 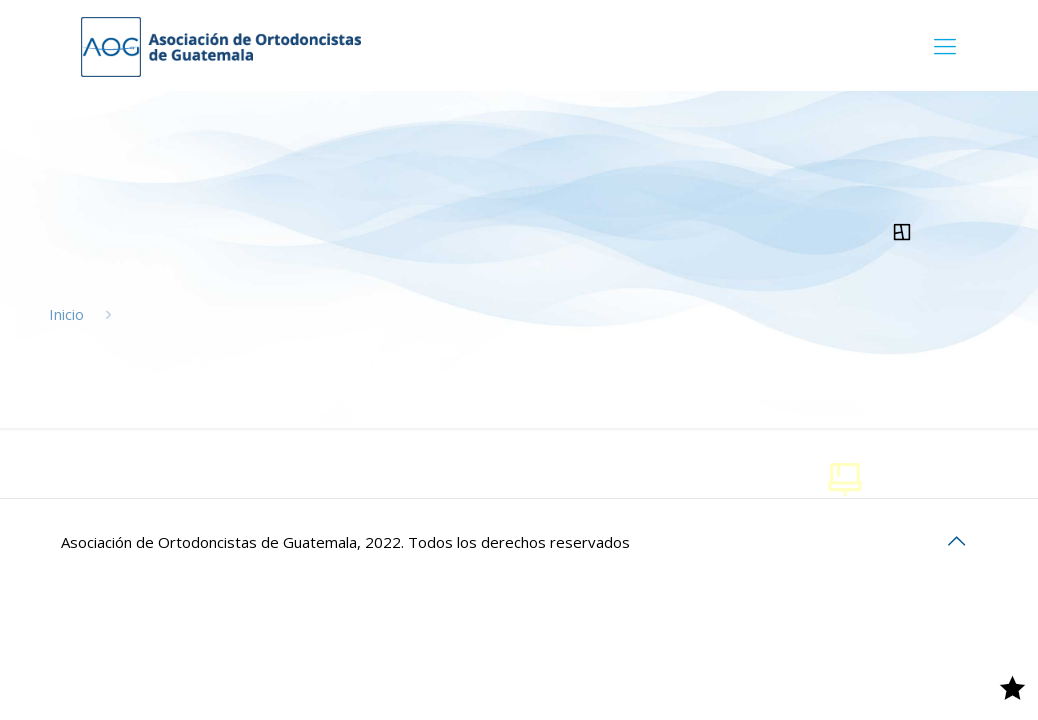 I want to click on create a photo collage, so click(x=902, y=232).